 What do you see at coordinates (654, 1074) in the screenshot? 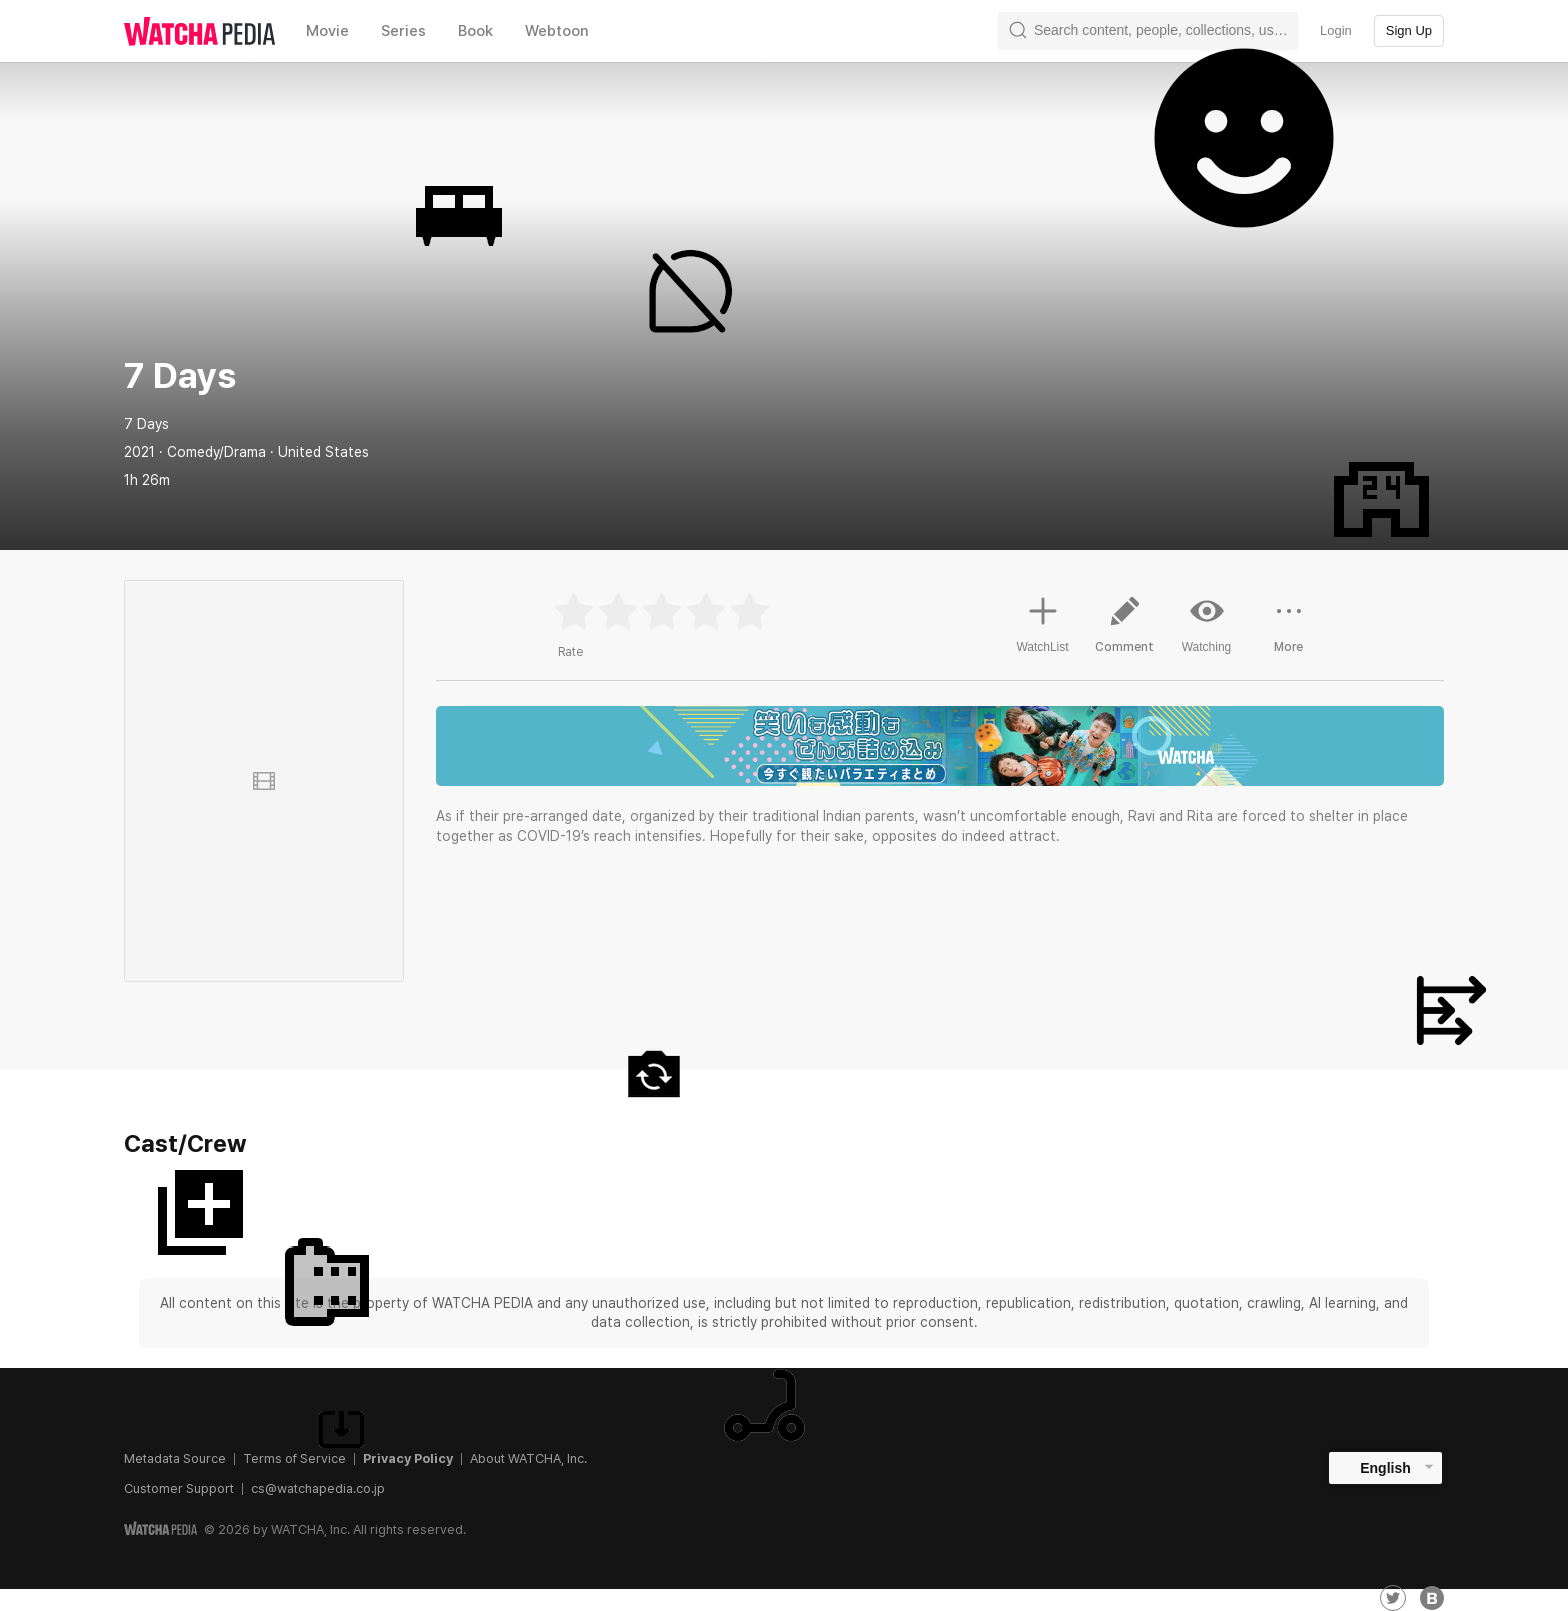
I see `switch between front and rear camera` at bounding box center [654, 1074].